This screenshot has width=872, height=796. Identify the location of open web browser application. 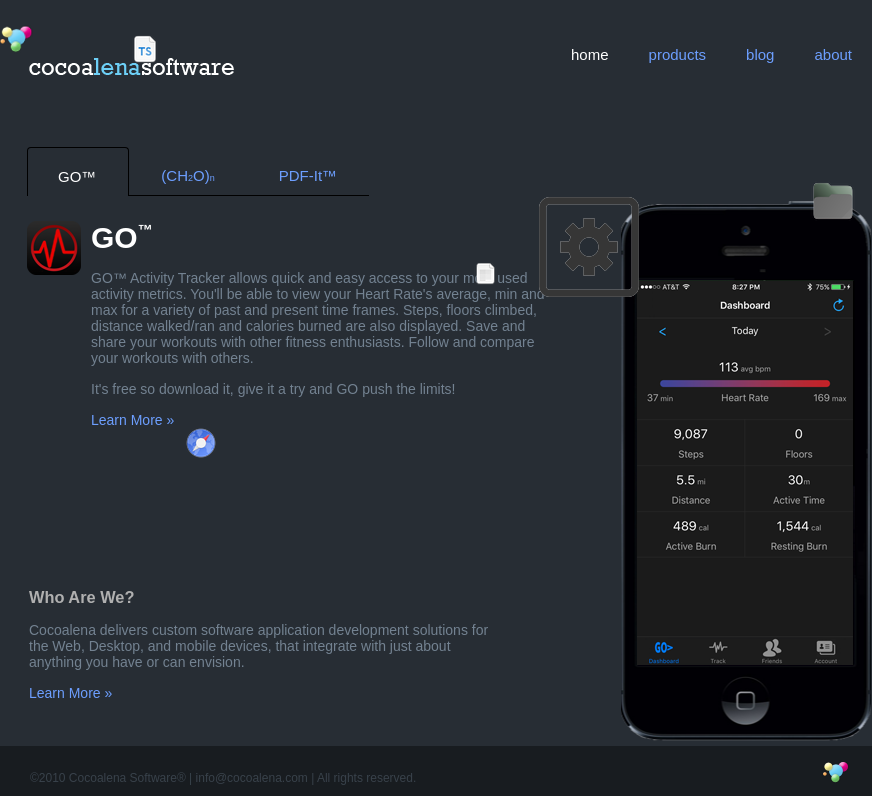
(201, 443).